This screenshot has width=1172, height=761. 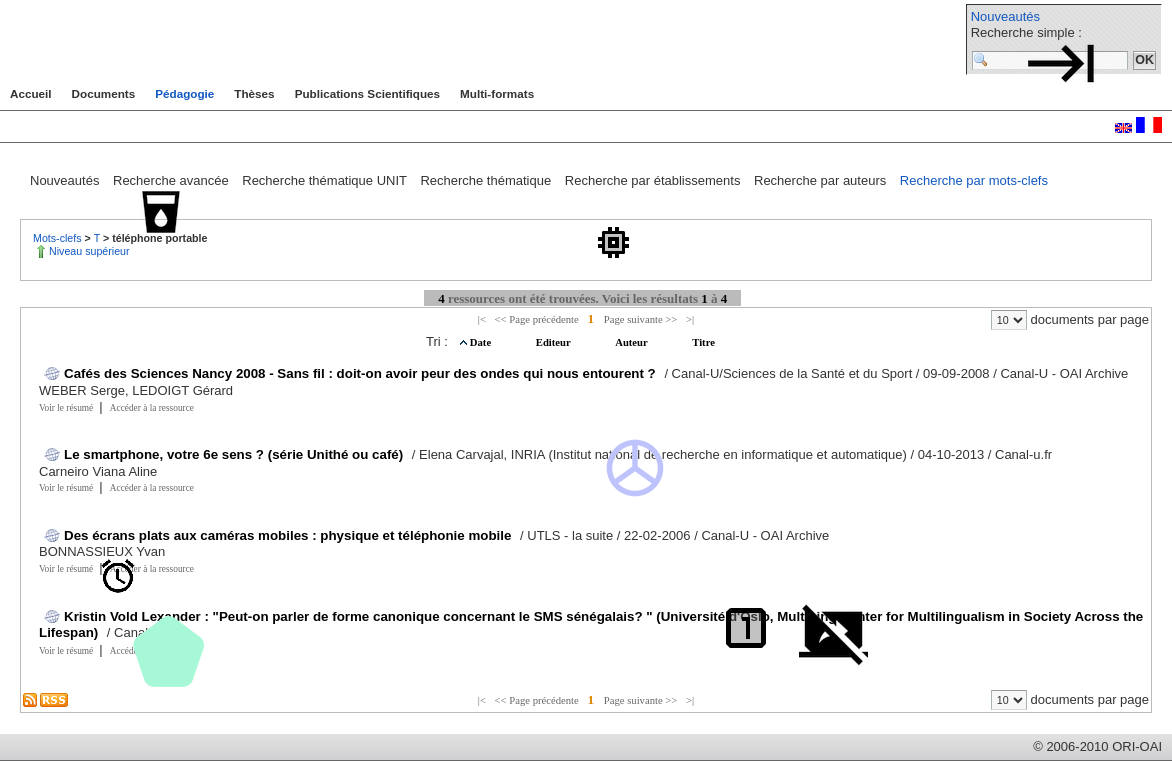 What do you see at coordinates (635, 468) in the screenshot?
I see `mercedes-benz brand logo` at bounding box center [635, 468].